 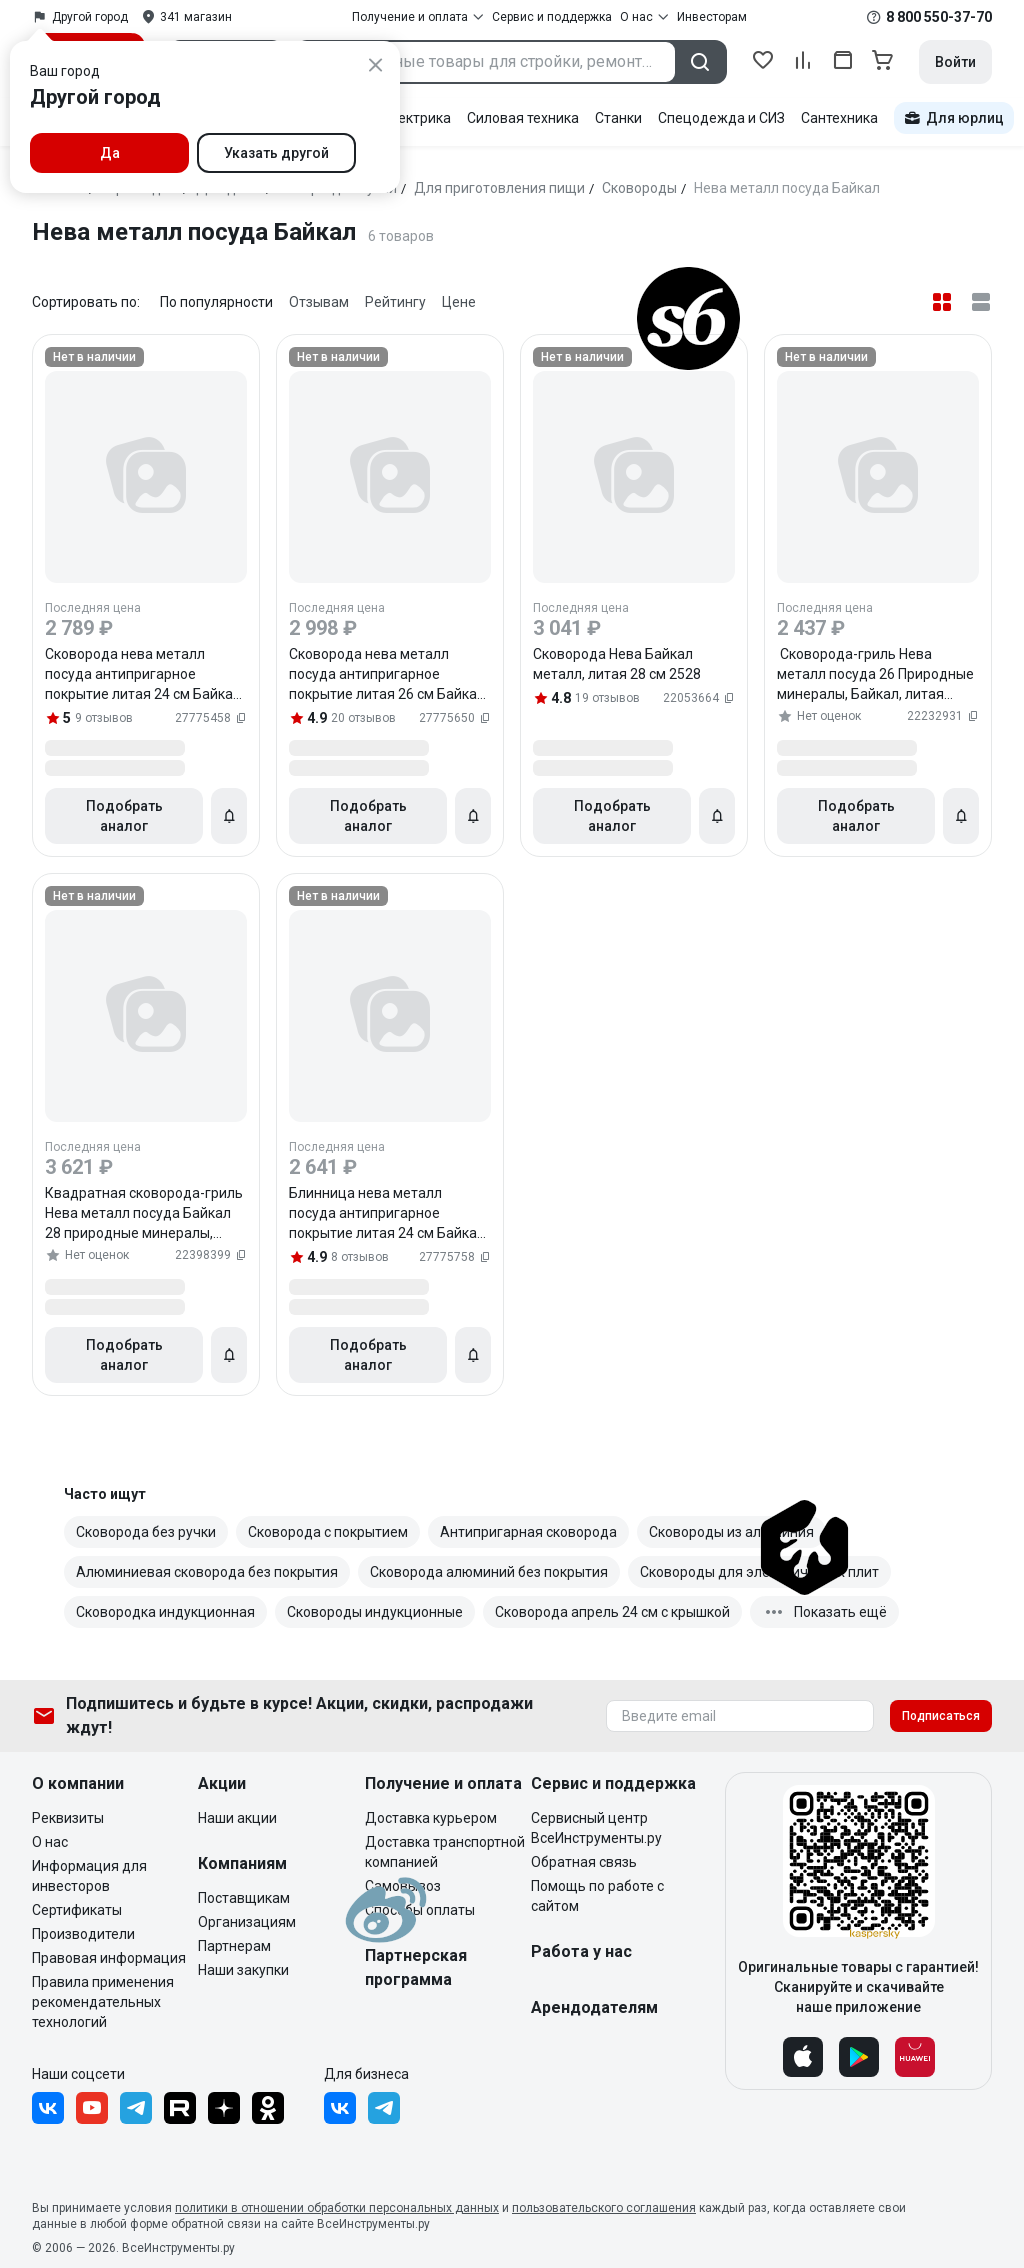 What do you see at coordinates (875, 1934) in the screenshot?
I see `kaspersky antivirus app` at bounding box center [875, 1934].